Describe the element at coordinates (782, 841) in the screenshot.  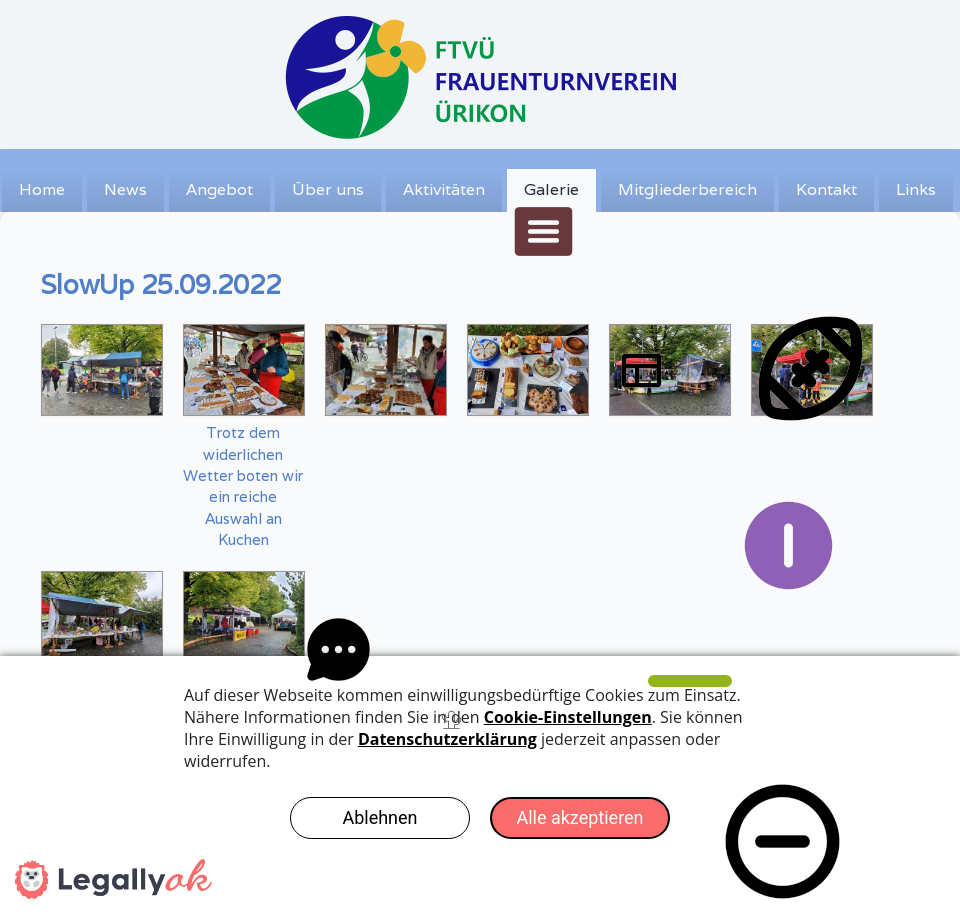
I see `remove an item from a list or cart` at that location.